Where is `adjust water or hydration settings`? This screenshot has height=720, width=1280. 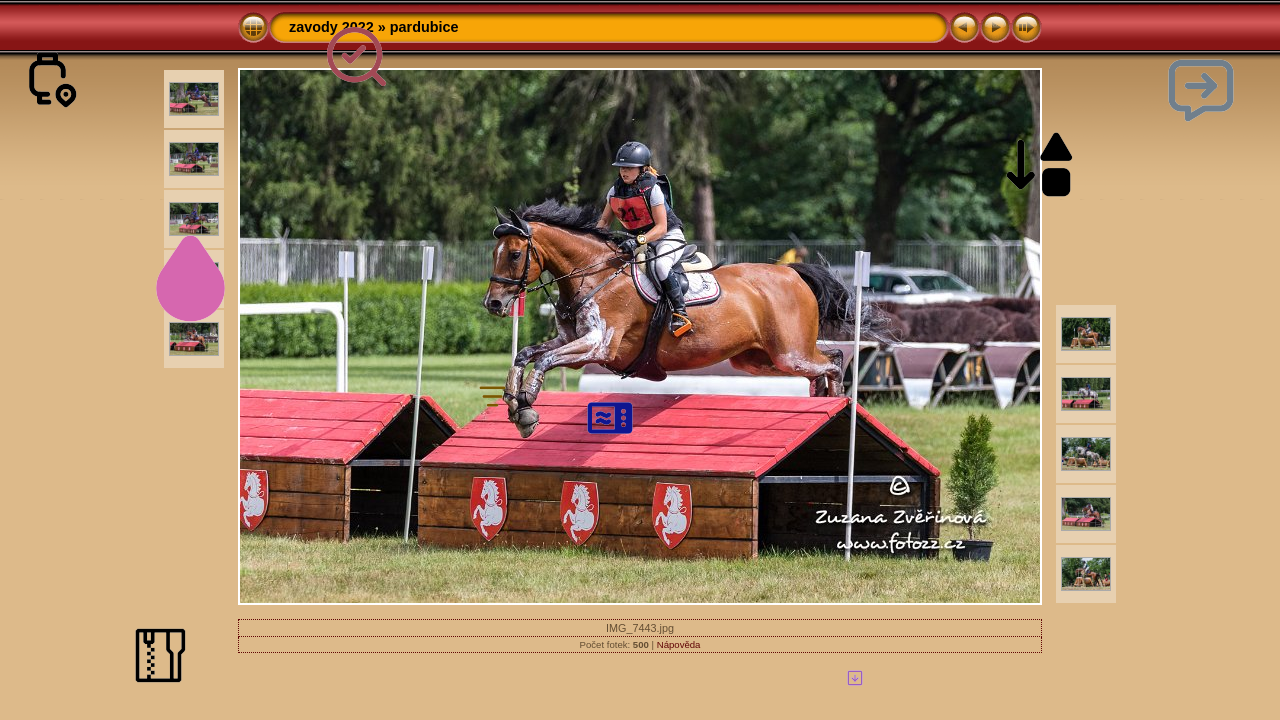
adjust water or hydration settings is located at coordinates (190, 278).